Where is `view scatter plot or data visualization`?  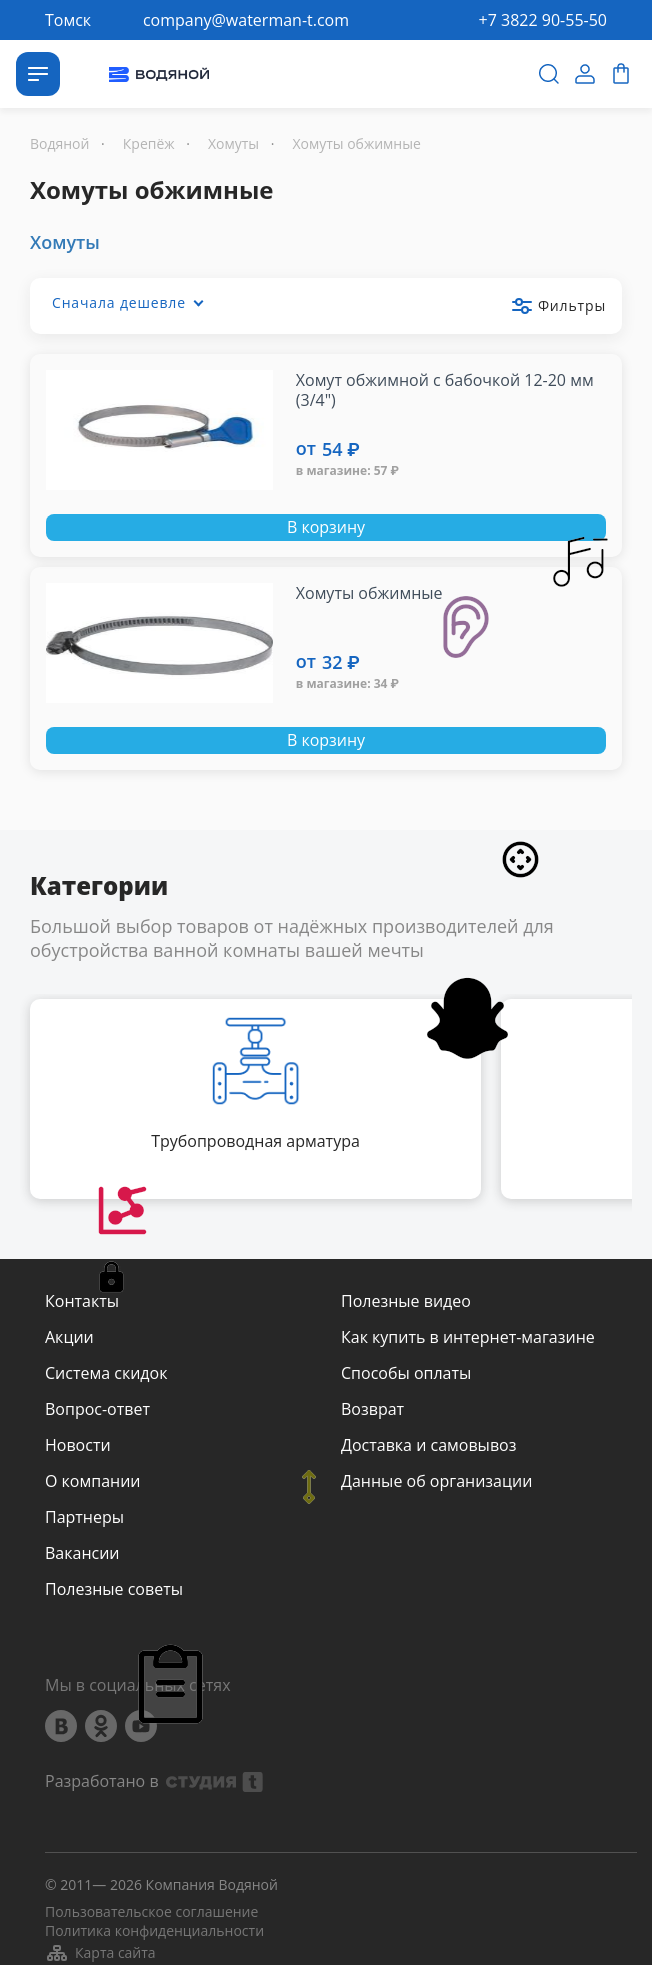
view scatter plot or data visualization is located at coordinates (122, 1210).